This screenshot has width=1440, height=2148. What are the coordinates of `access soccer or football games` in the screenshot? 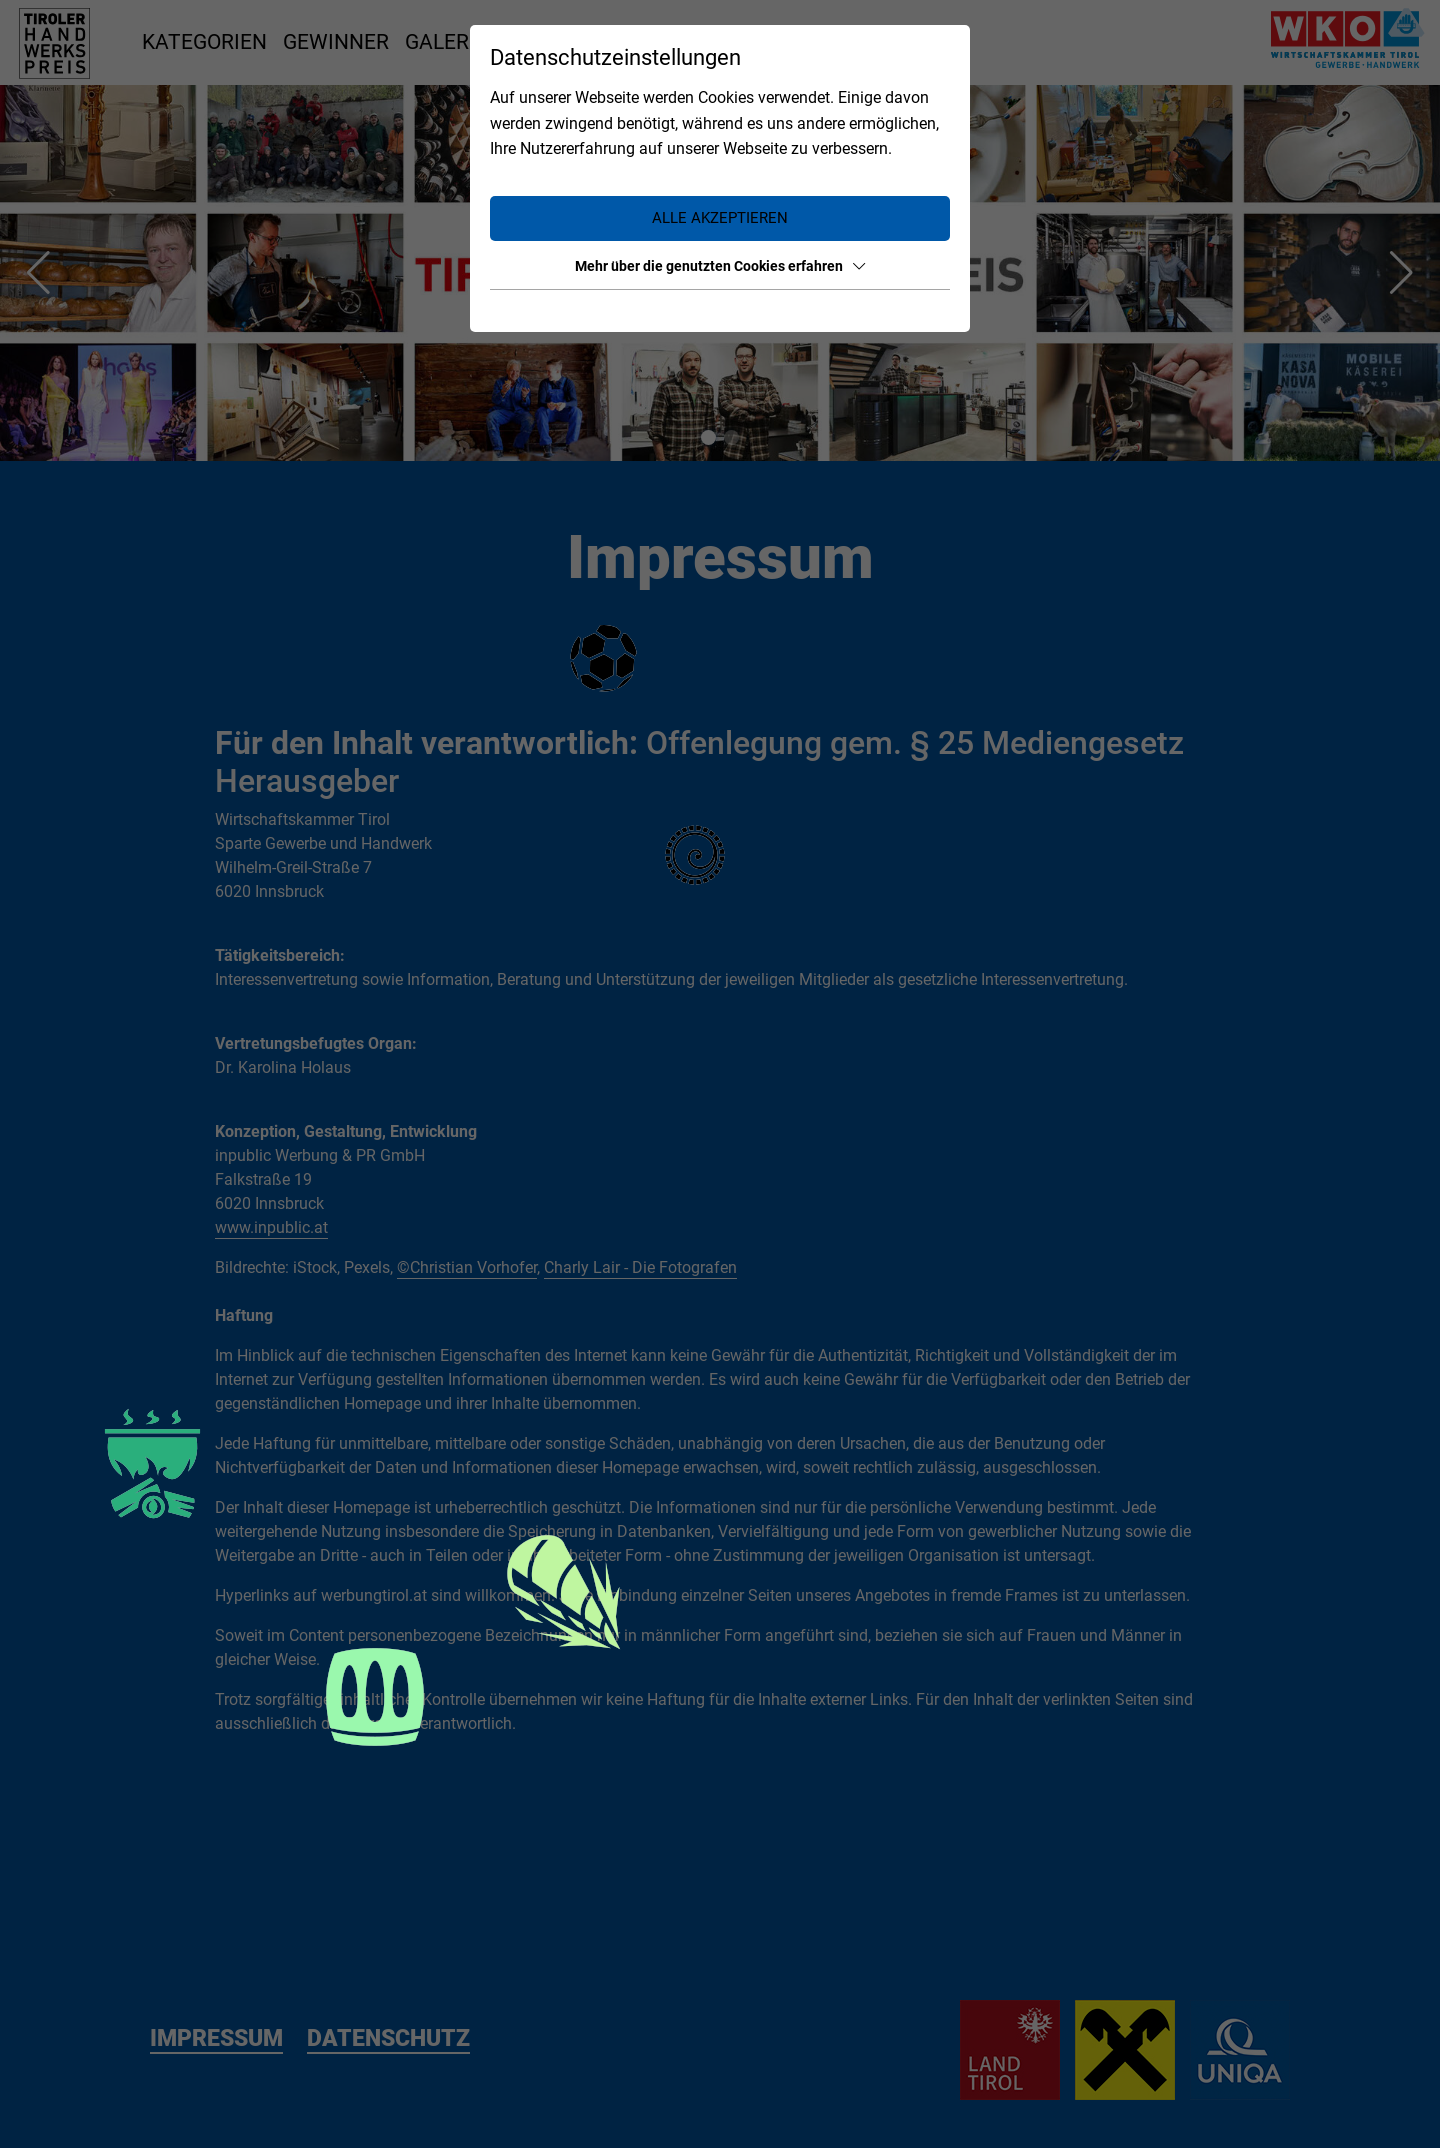 It's located at (604, 658).